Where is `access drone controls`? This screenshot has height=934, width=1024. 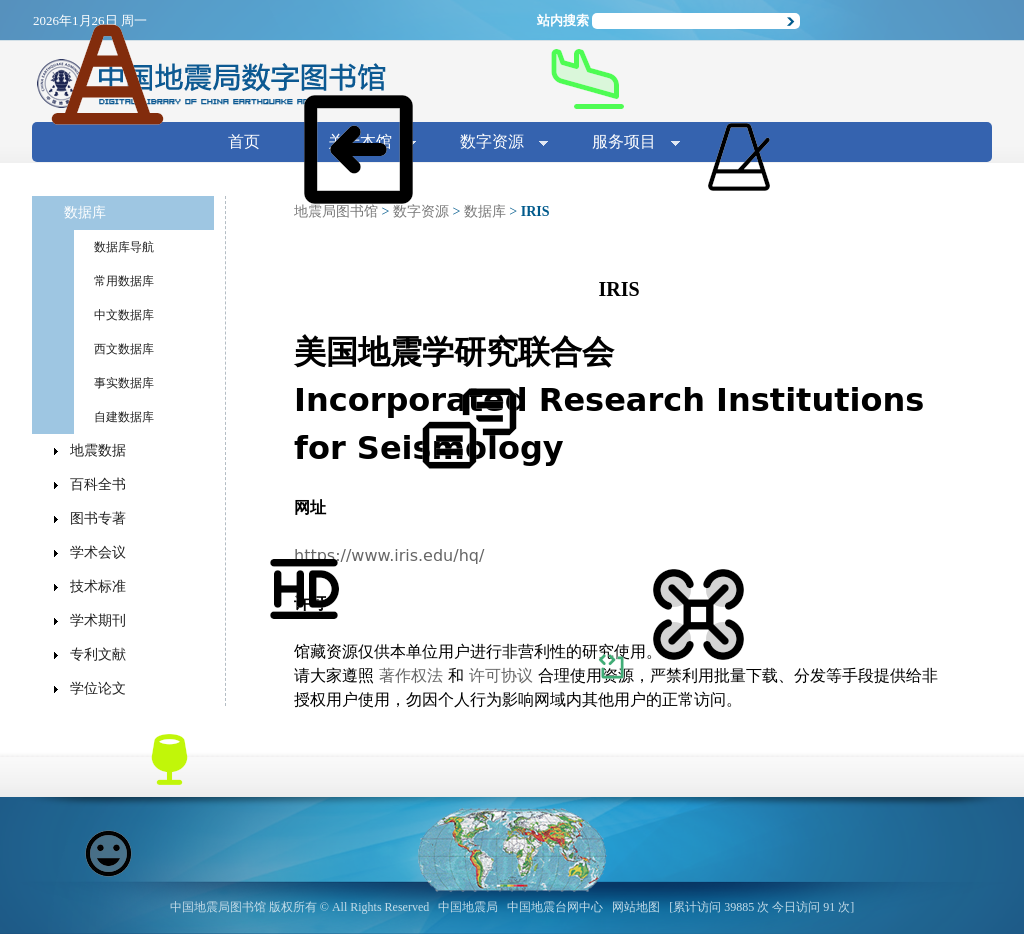 access drone controls is located at coordinates (698, 614).